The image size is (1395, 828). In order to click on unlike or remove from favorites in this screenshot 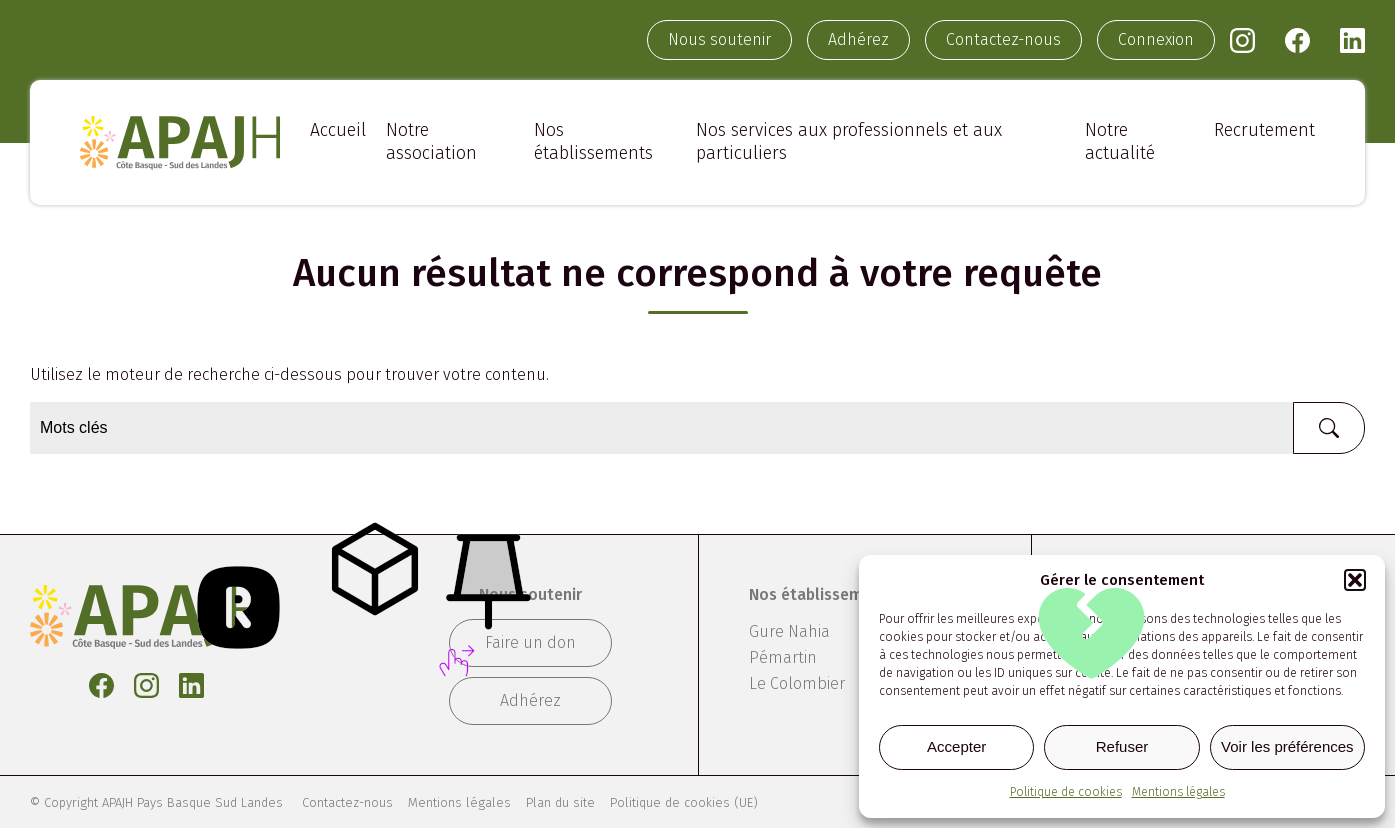, I will do `click(1091, 629)`.